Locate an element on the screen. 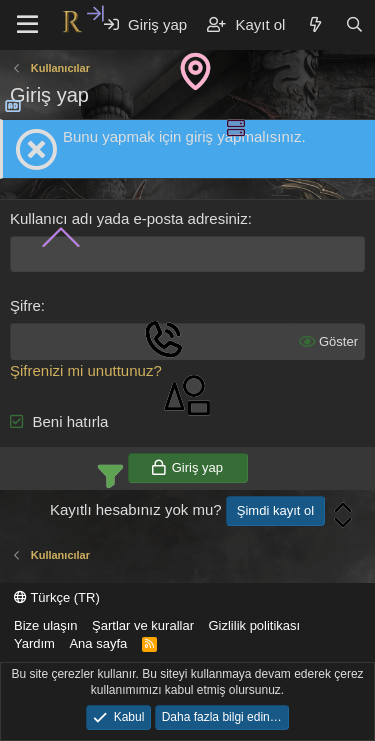 Image resolution: width=375 pixels, height=741 pixels. access storage or server settings is located at coordinates (236, 128).